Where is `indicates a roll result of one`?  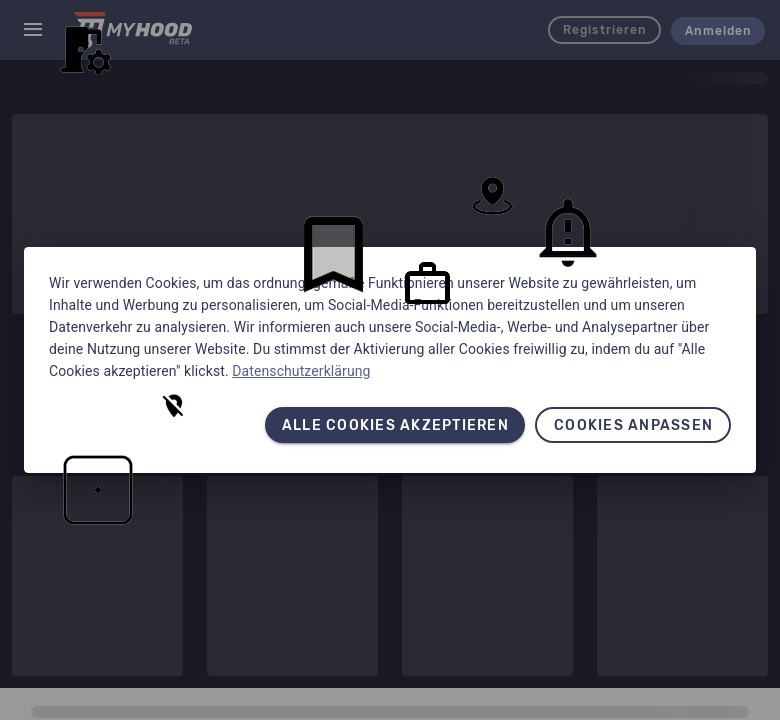 indicates a roll result of one is located at coordinates (98, 490).